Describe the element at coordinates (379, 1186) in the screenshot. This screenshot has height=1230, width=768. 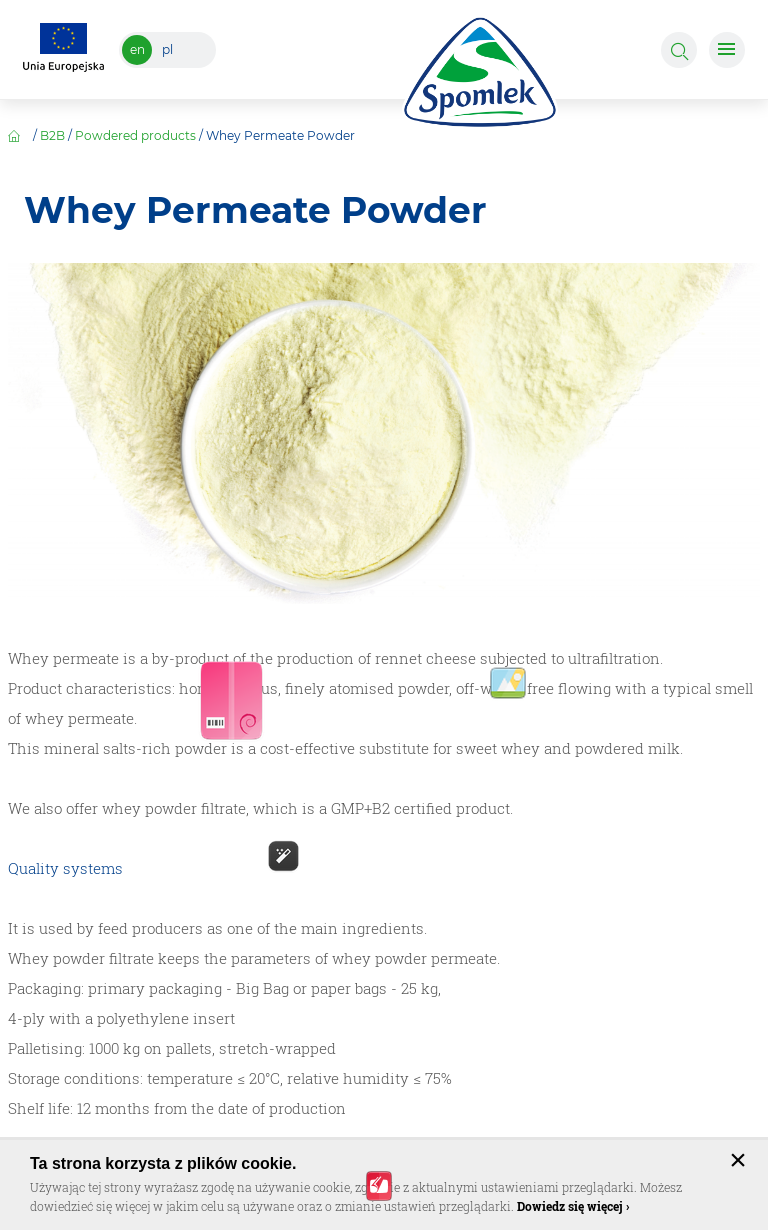
I see `open an eps vector file` at that location.